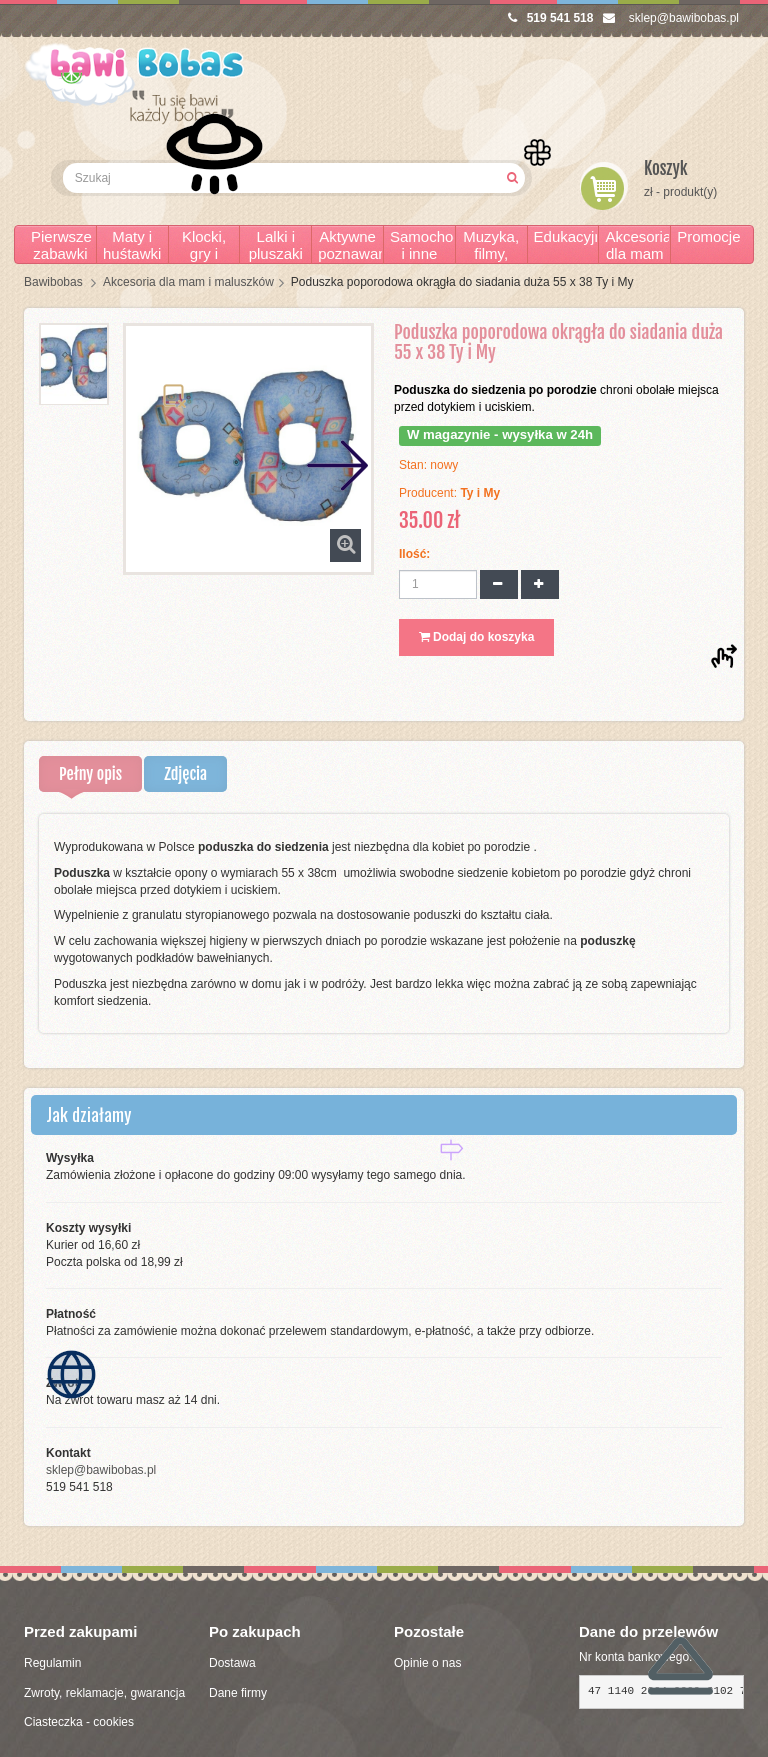 Image resolution: width=768 pixels, height=1757 pixels. What do you see at coordinates (337, 465) in the screenshot?
I see `navigate to the next item or screen` at bounding box center [337, 465].